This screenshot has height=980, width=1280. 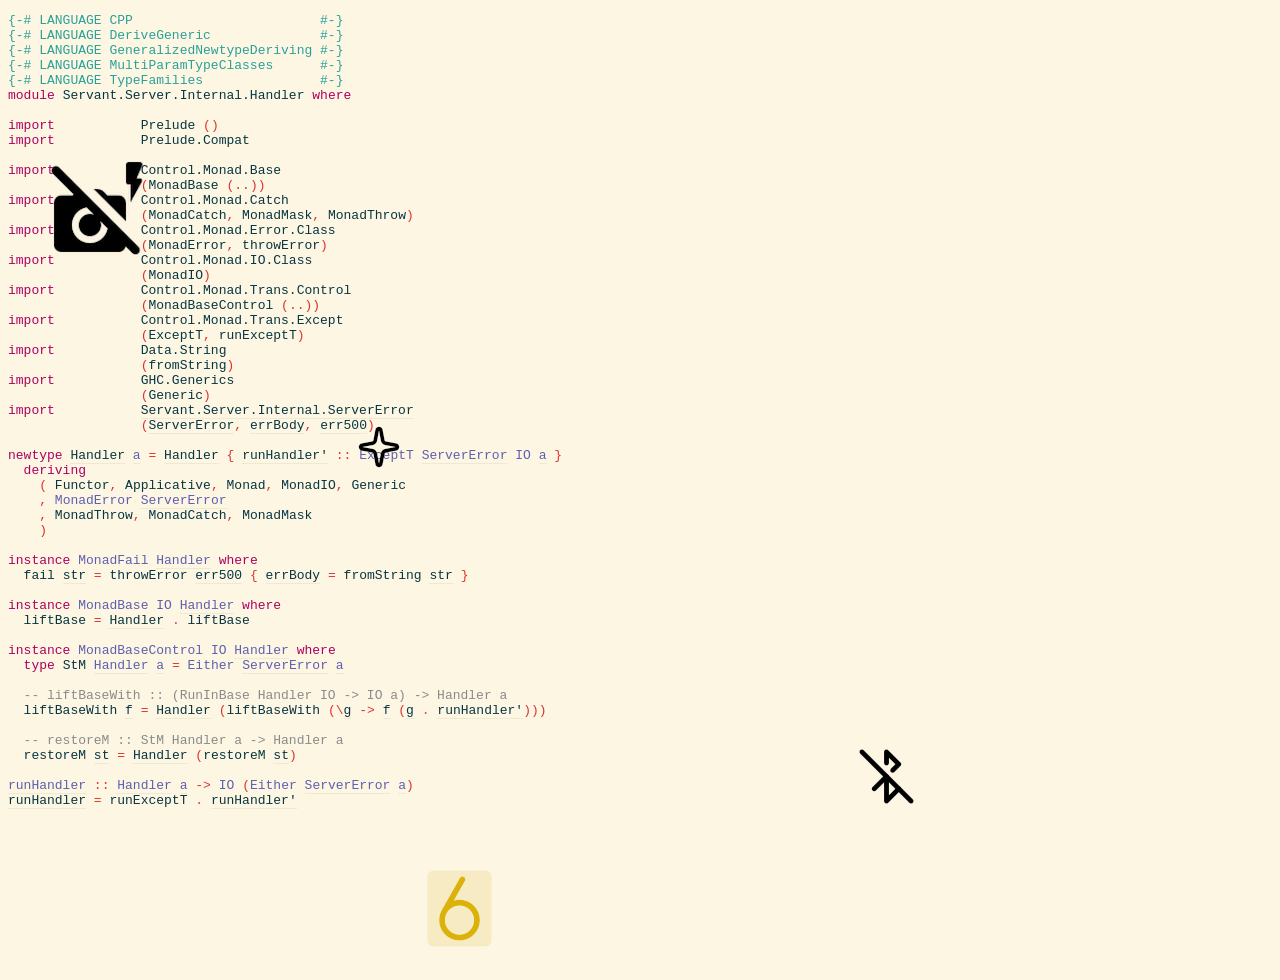 What do you see at coordinates (886, 776) in the screenshot?
I see `bluetooth is currently disabled` at bounding box center [886, 776].